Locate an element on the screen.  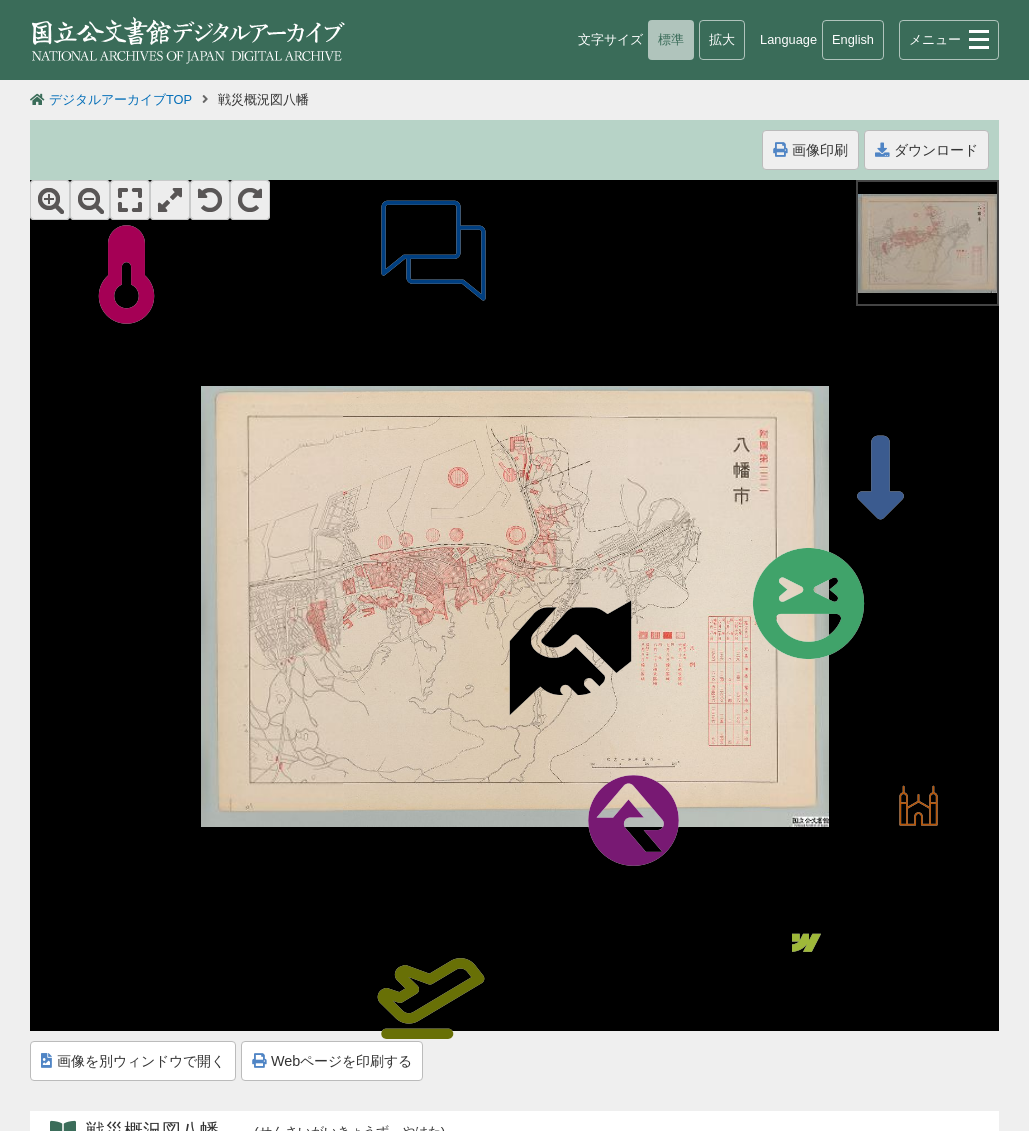
open Rock RMS church management app is located at coordinates (633, 820).